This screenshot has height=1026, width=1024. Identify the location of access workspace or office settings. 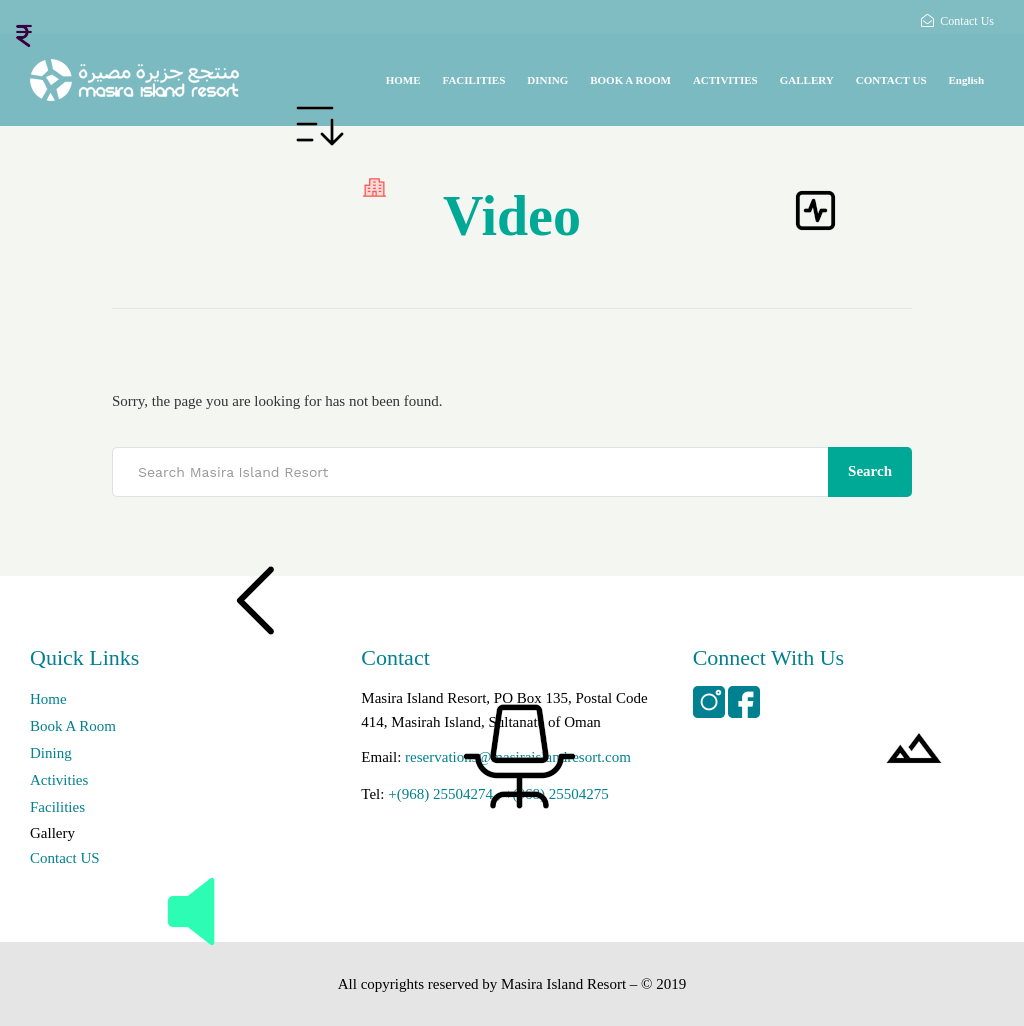
(519, 756).